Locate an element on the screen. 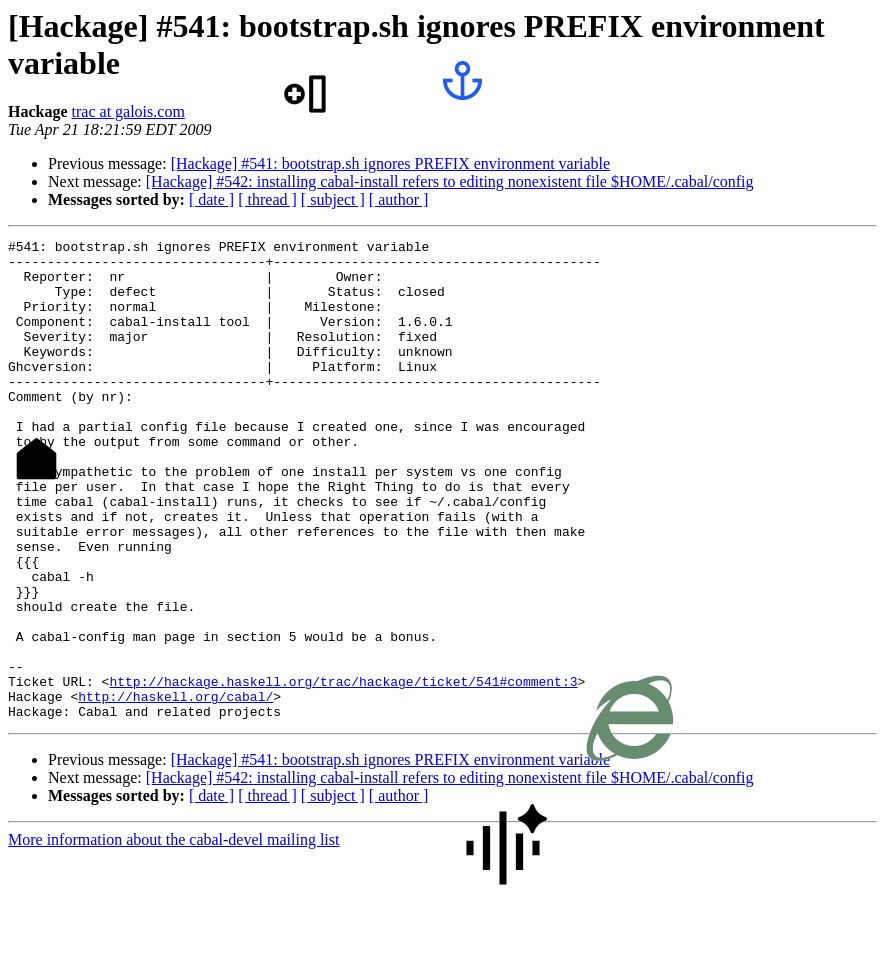  insert a new column to the left is located at coordinates (307, 94).